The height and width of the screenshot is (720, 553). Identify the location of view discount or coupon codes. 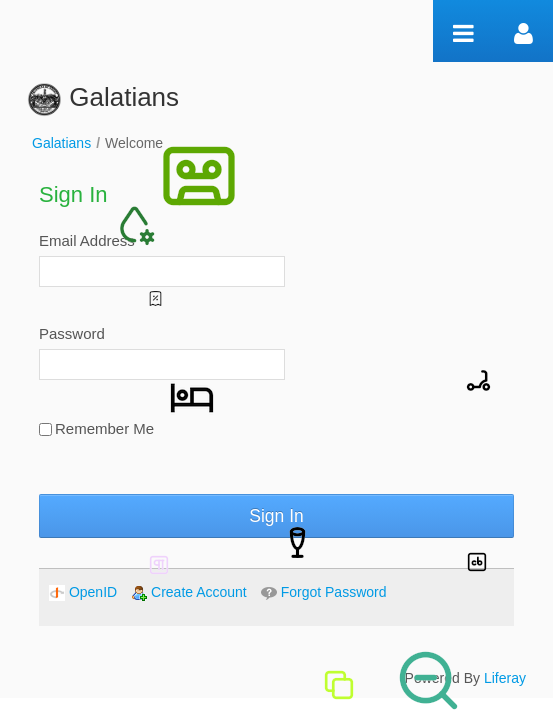
(155, 298).